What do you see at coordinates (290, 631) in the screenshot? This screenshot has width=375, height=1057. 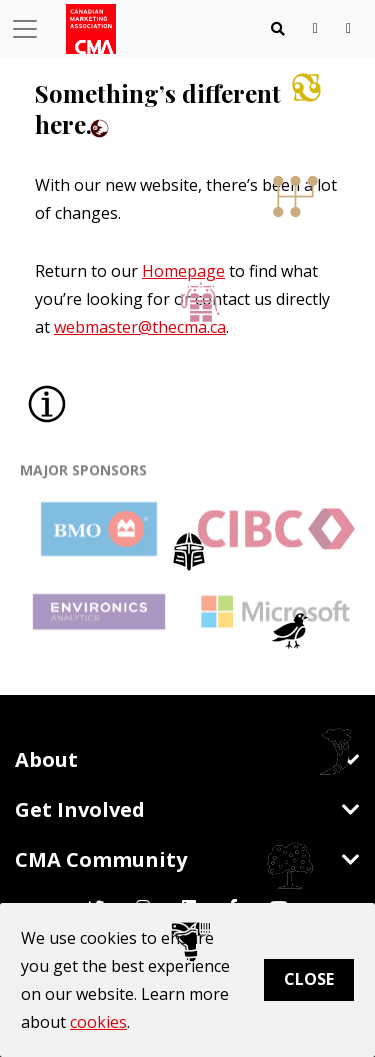 I see `decorative bird illustration for nature-themed game` at bounding box center [290, 631].